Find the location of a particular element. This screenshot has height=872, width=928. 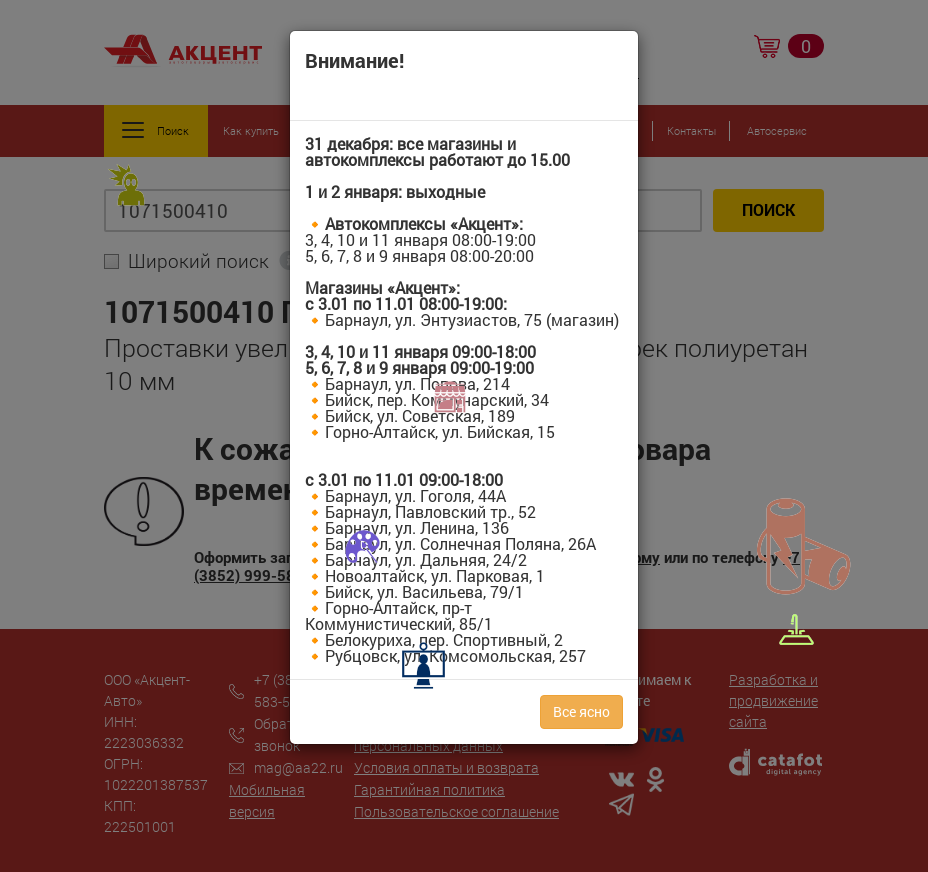

view battery status or power levels is located at coordinates (803, 545).